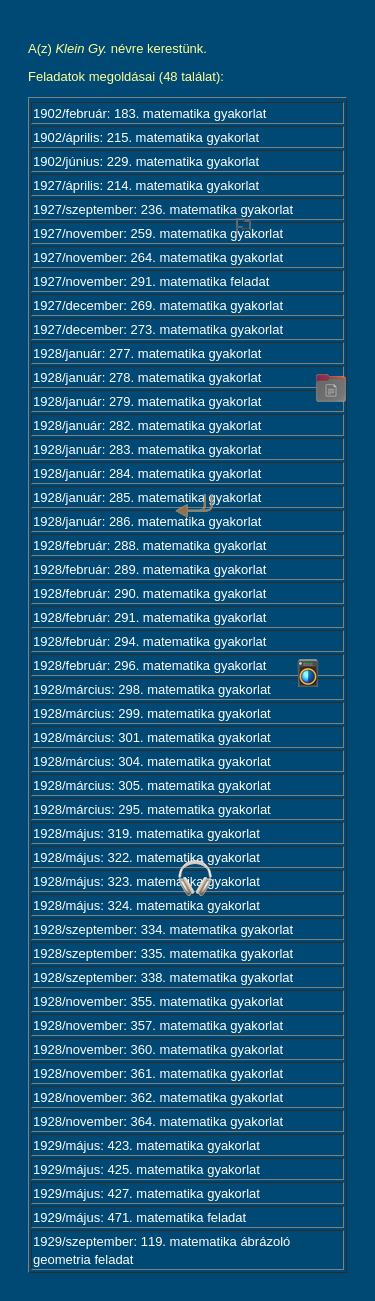 This screenshot has width=375, height=1301. I want to click on access RAID storage configuration settings, so click(308, 673).